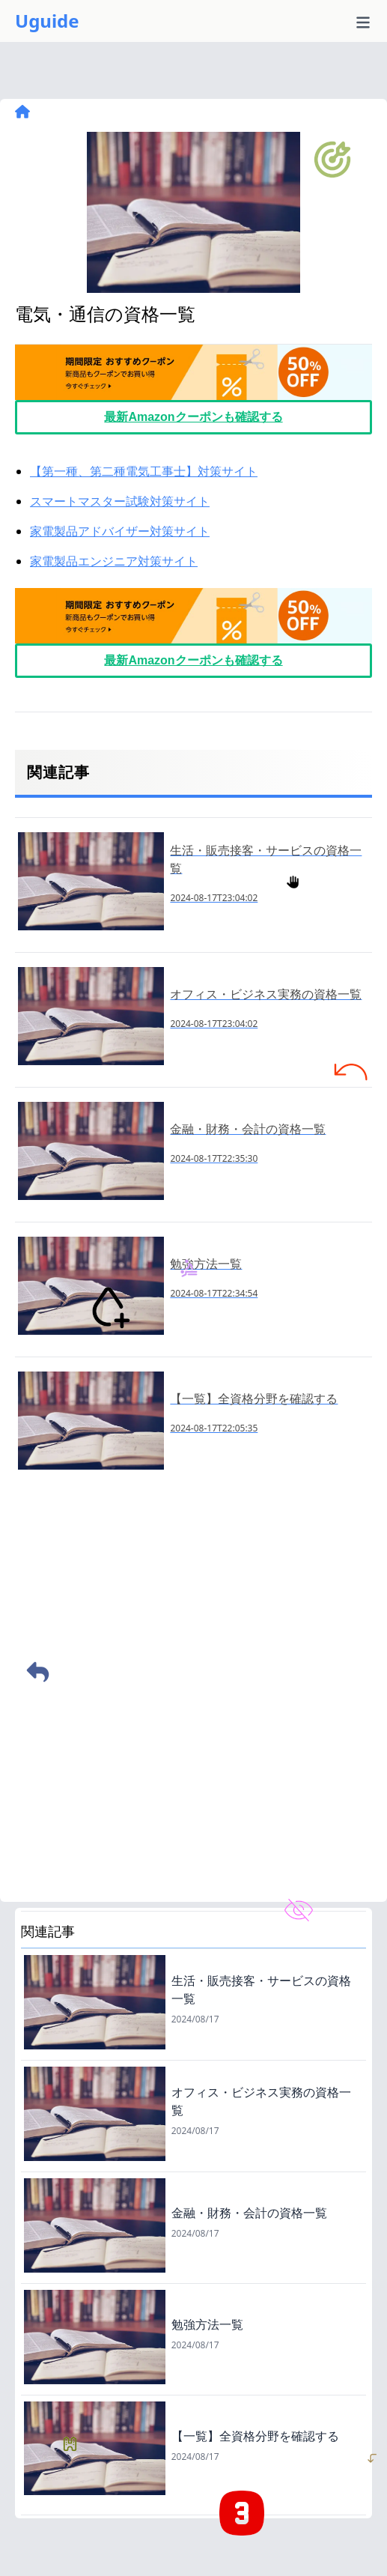 The image size is (387, 2576). Describe the element at coordinates (108, 1306) in the screenshot. I see `add water or hydration reminder` at that location.